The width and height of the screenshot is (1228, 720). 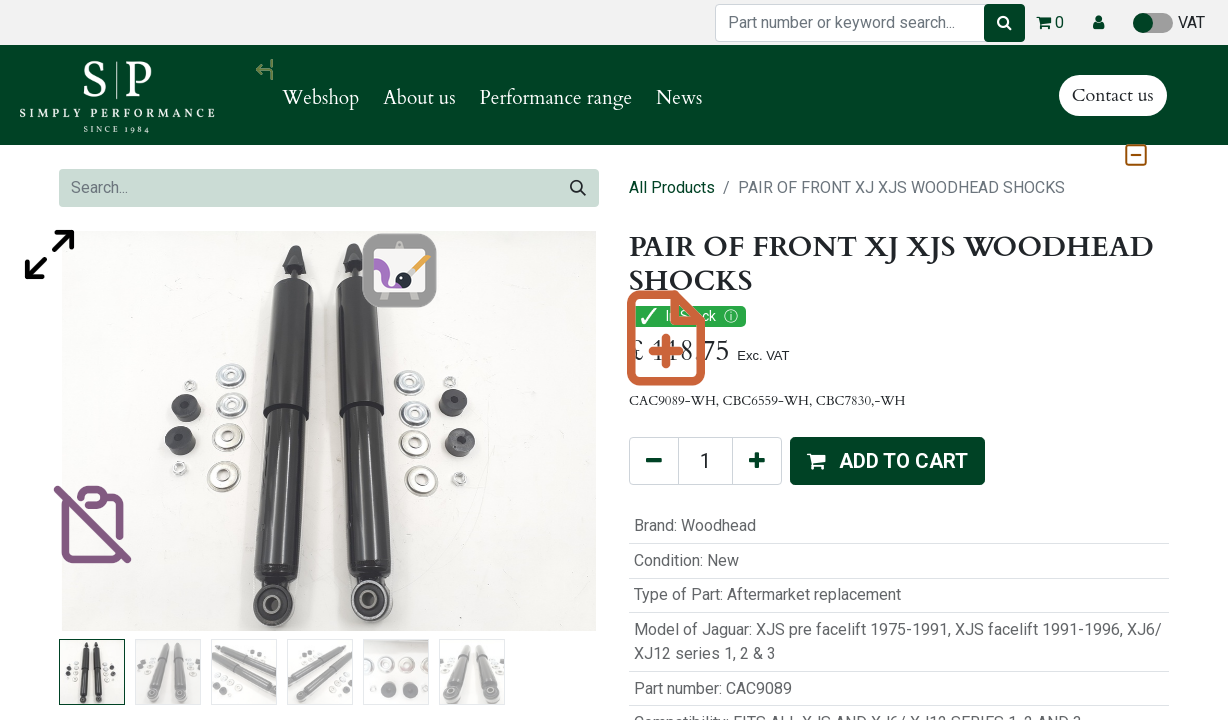 What do you see at coordinates (1136, 155) in the screenshot?
I see `collapse or minimize a section` at bounding box center [1136, 155].